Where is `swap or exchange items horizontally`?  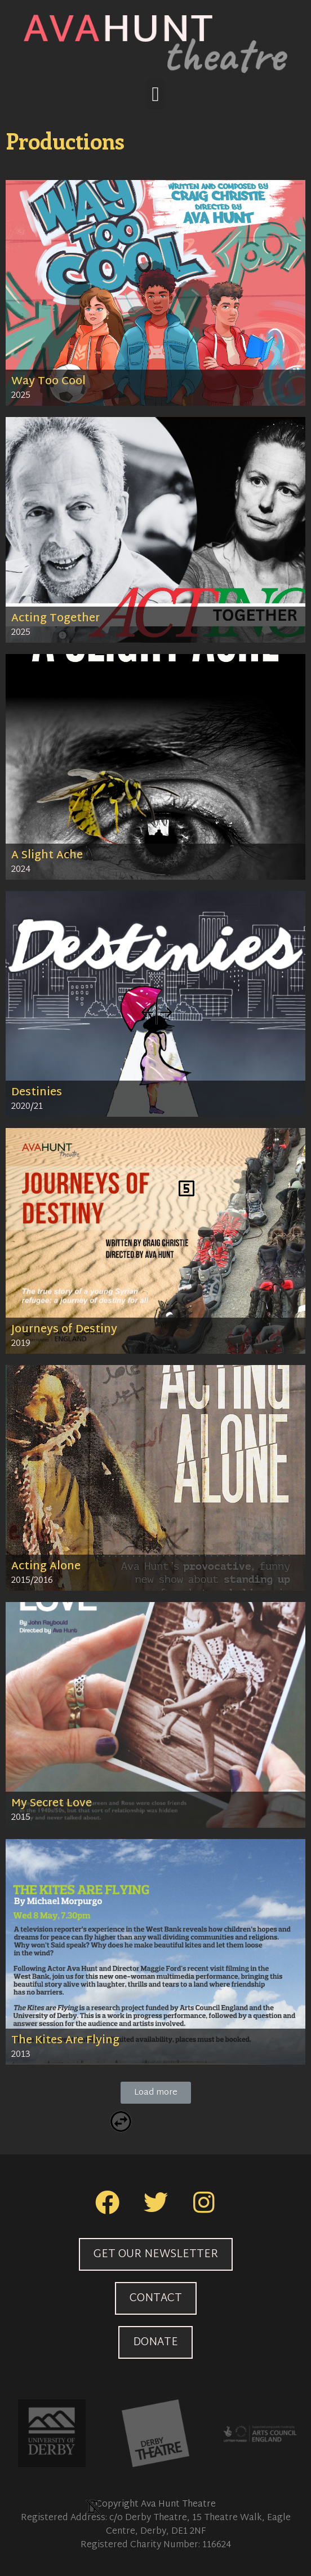 swap or exchange items horizontally is located at coordinates (121, 2121).